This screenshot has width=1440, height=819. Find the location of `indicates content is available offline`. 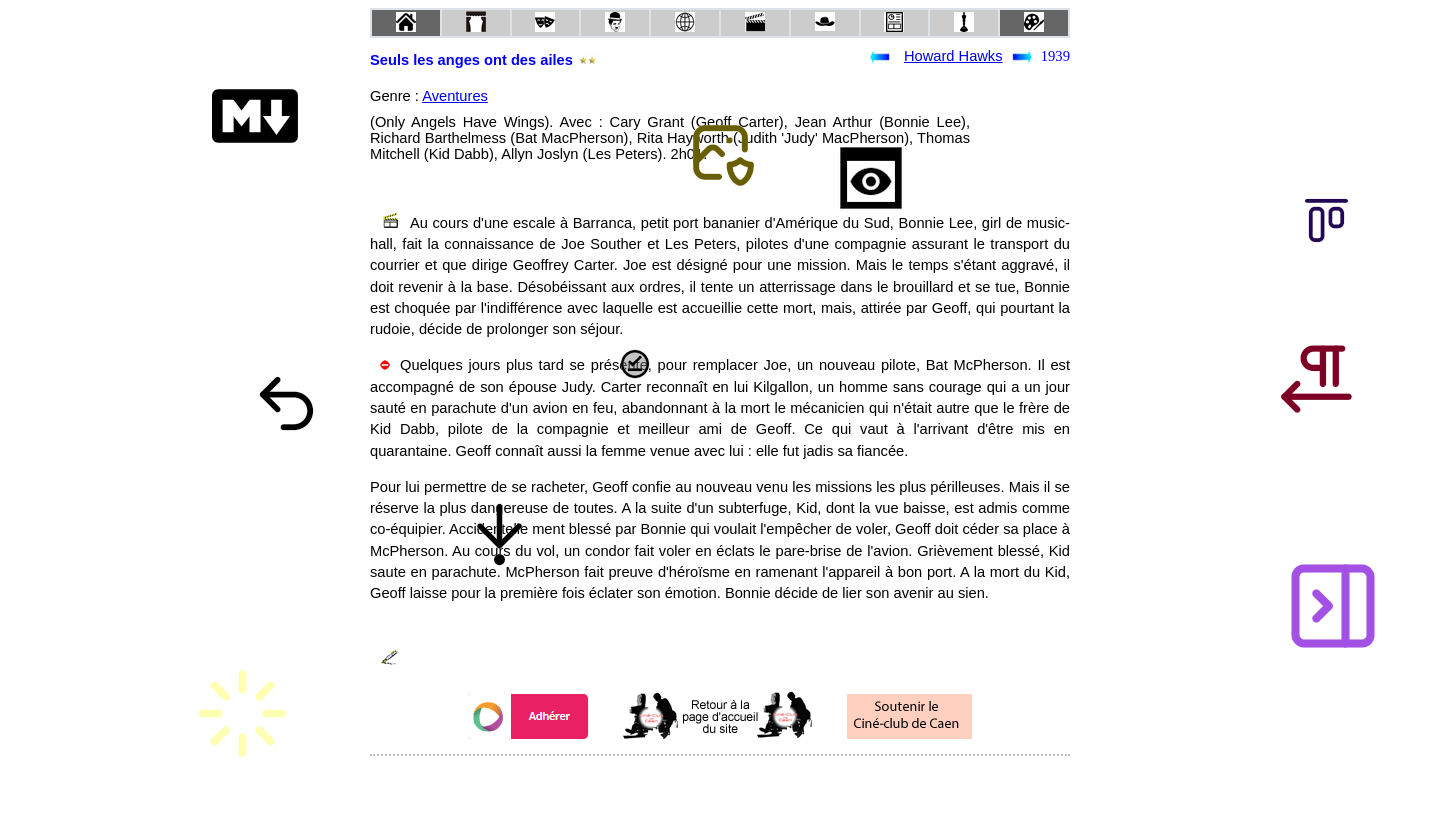

indicates content is available offline is located at coordinates (635, 364).